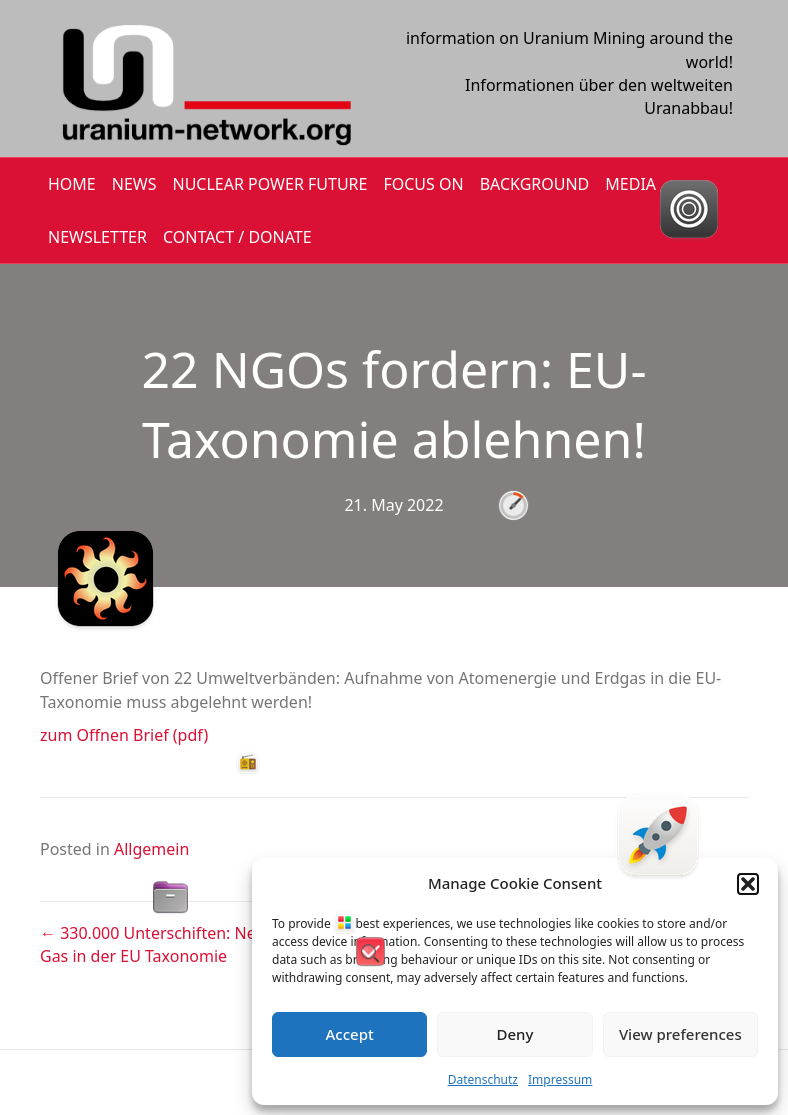  What do you see at coordinates (370, 951) in the screenshot?
I see `open system configuration settings` at bounding box center [370, 951].